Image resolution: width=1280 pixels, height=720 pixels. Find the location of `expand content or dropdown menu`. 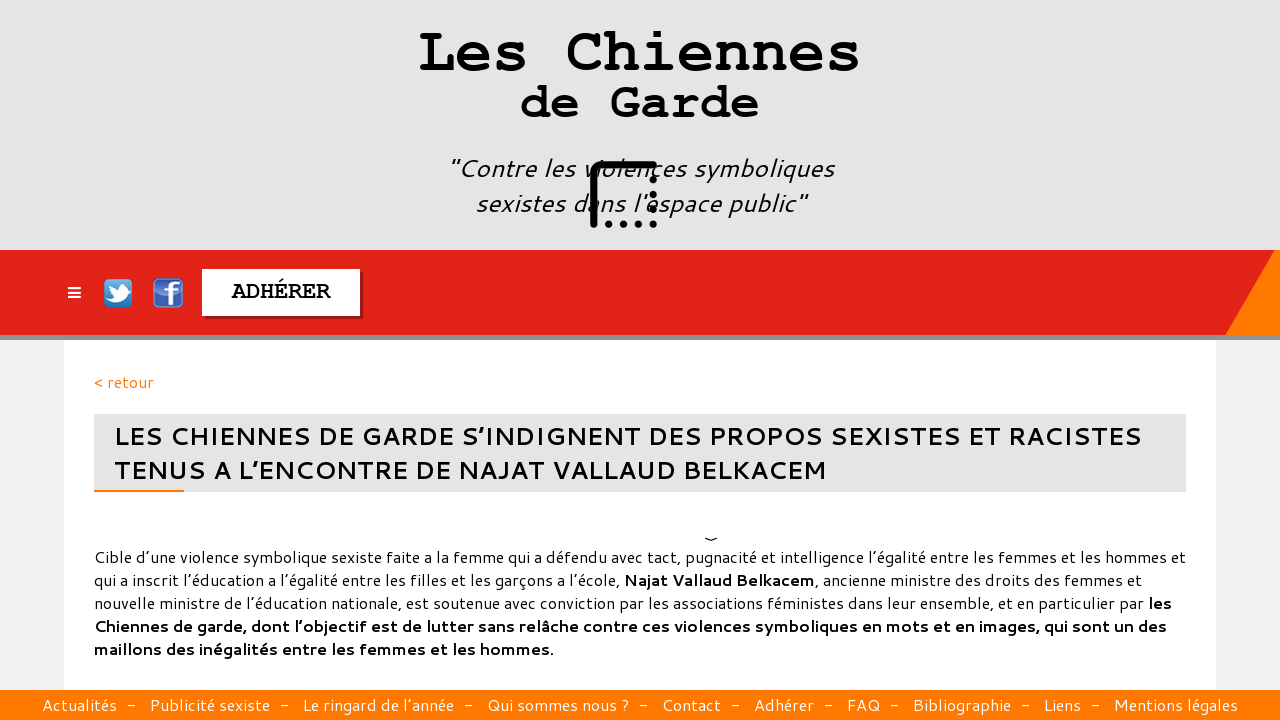

expand content or dropdown menu is located at coordinates (711, 539).